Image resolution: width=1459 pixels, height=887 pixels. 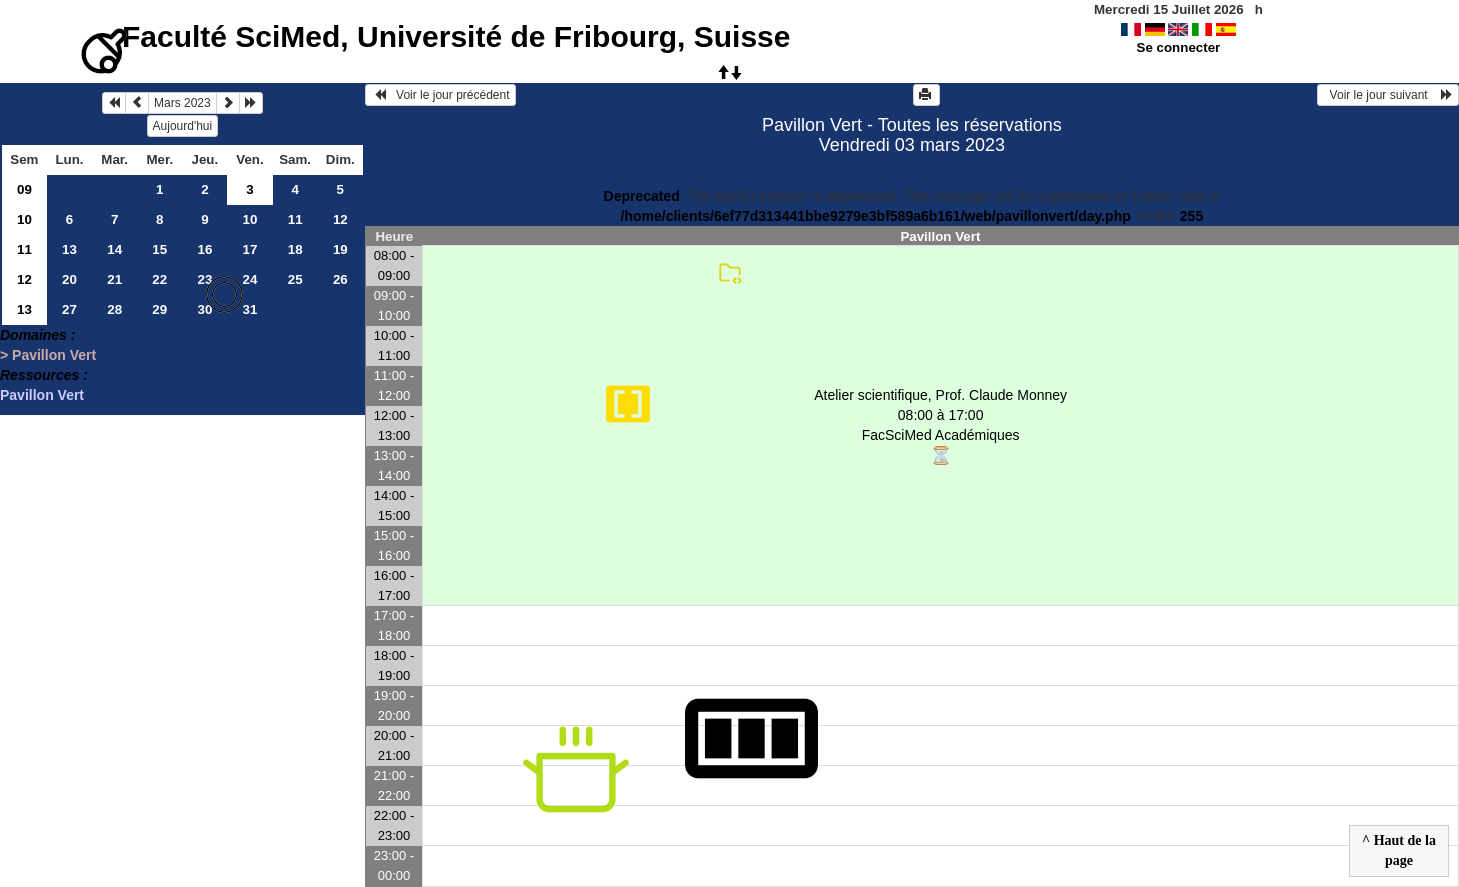 I want to click on access recipes or cooking features, so click(x=576, y=776).